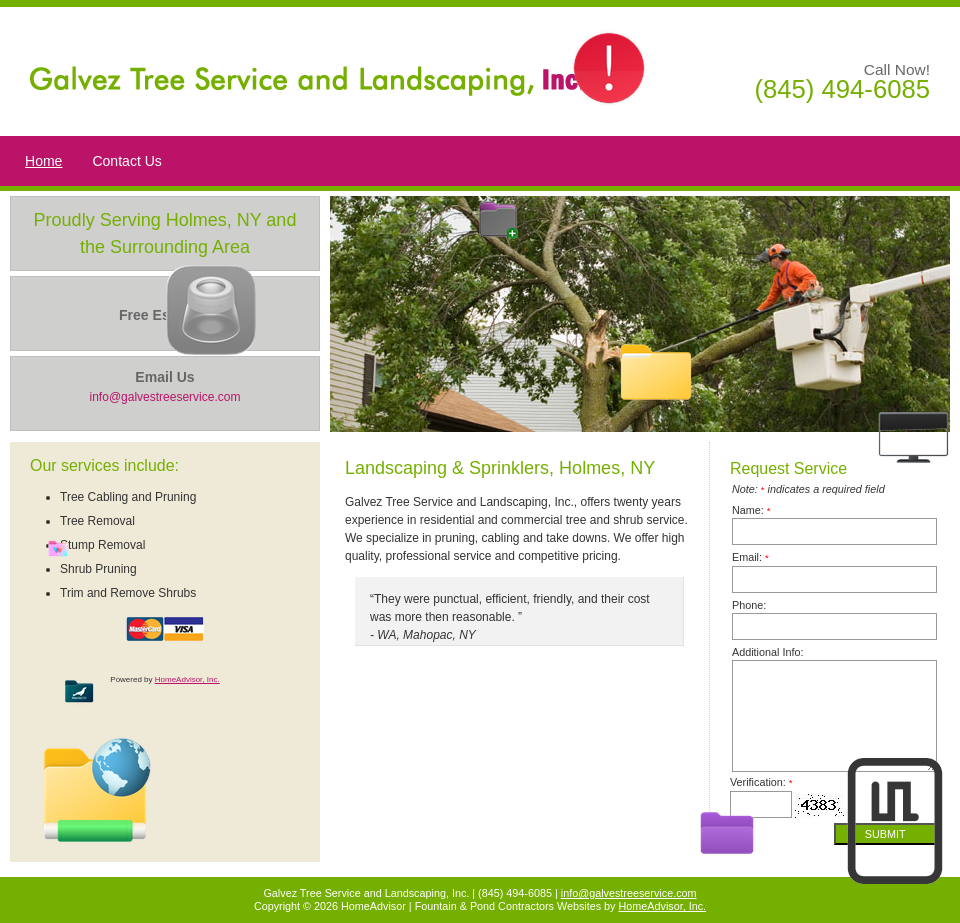 Image resolution: width=960 pixels, height=923 pixels. What do you see at coordinates (498, 219) in the screenshot?
I see `create a new folder` at bounding box center [498, 219].